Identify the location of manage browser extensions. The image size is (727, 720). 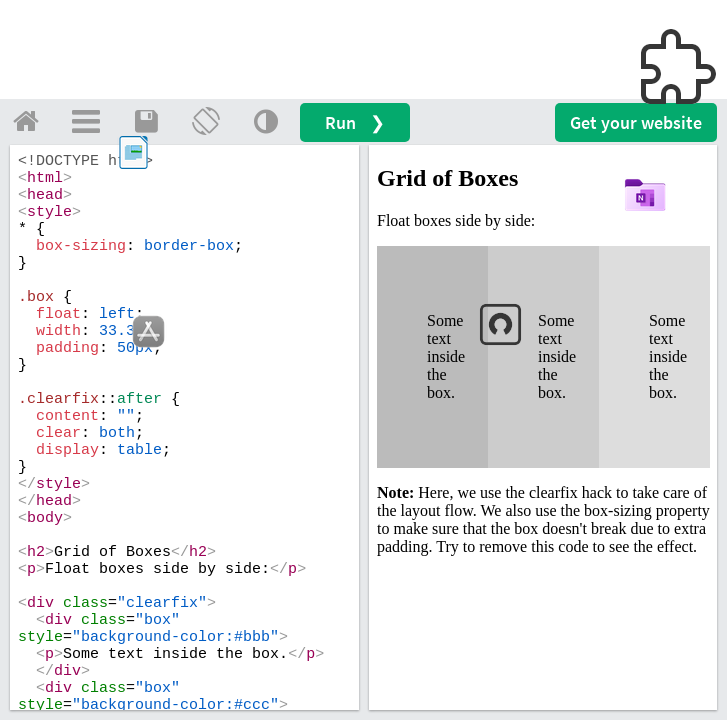
(676, 69).